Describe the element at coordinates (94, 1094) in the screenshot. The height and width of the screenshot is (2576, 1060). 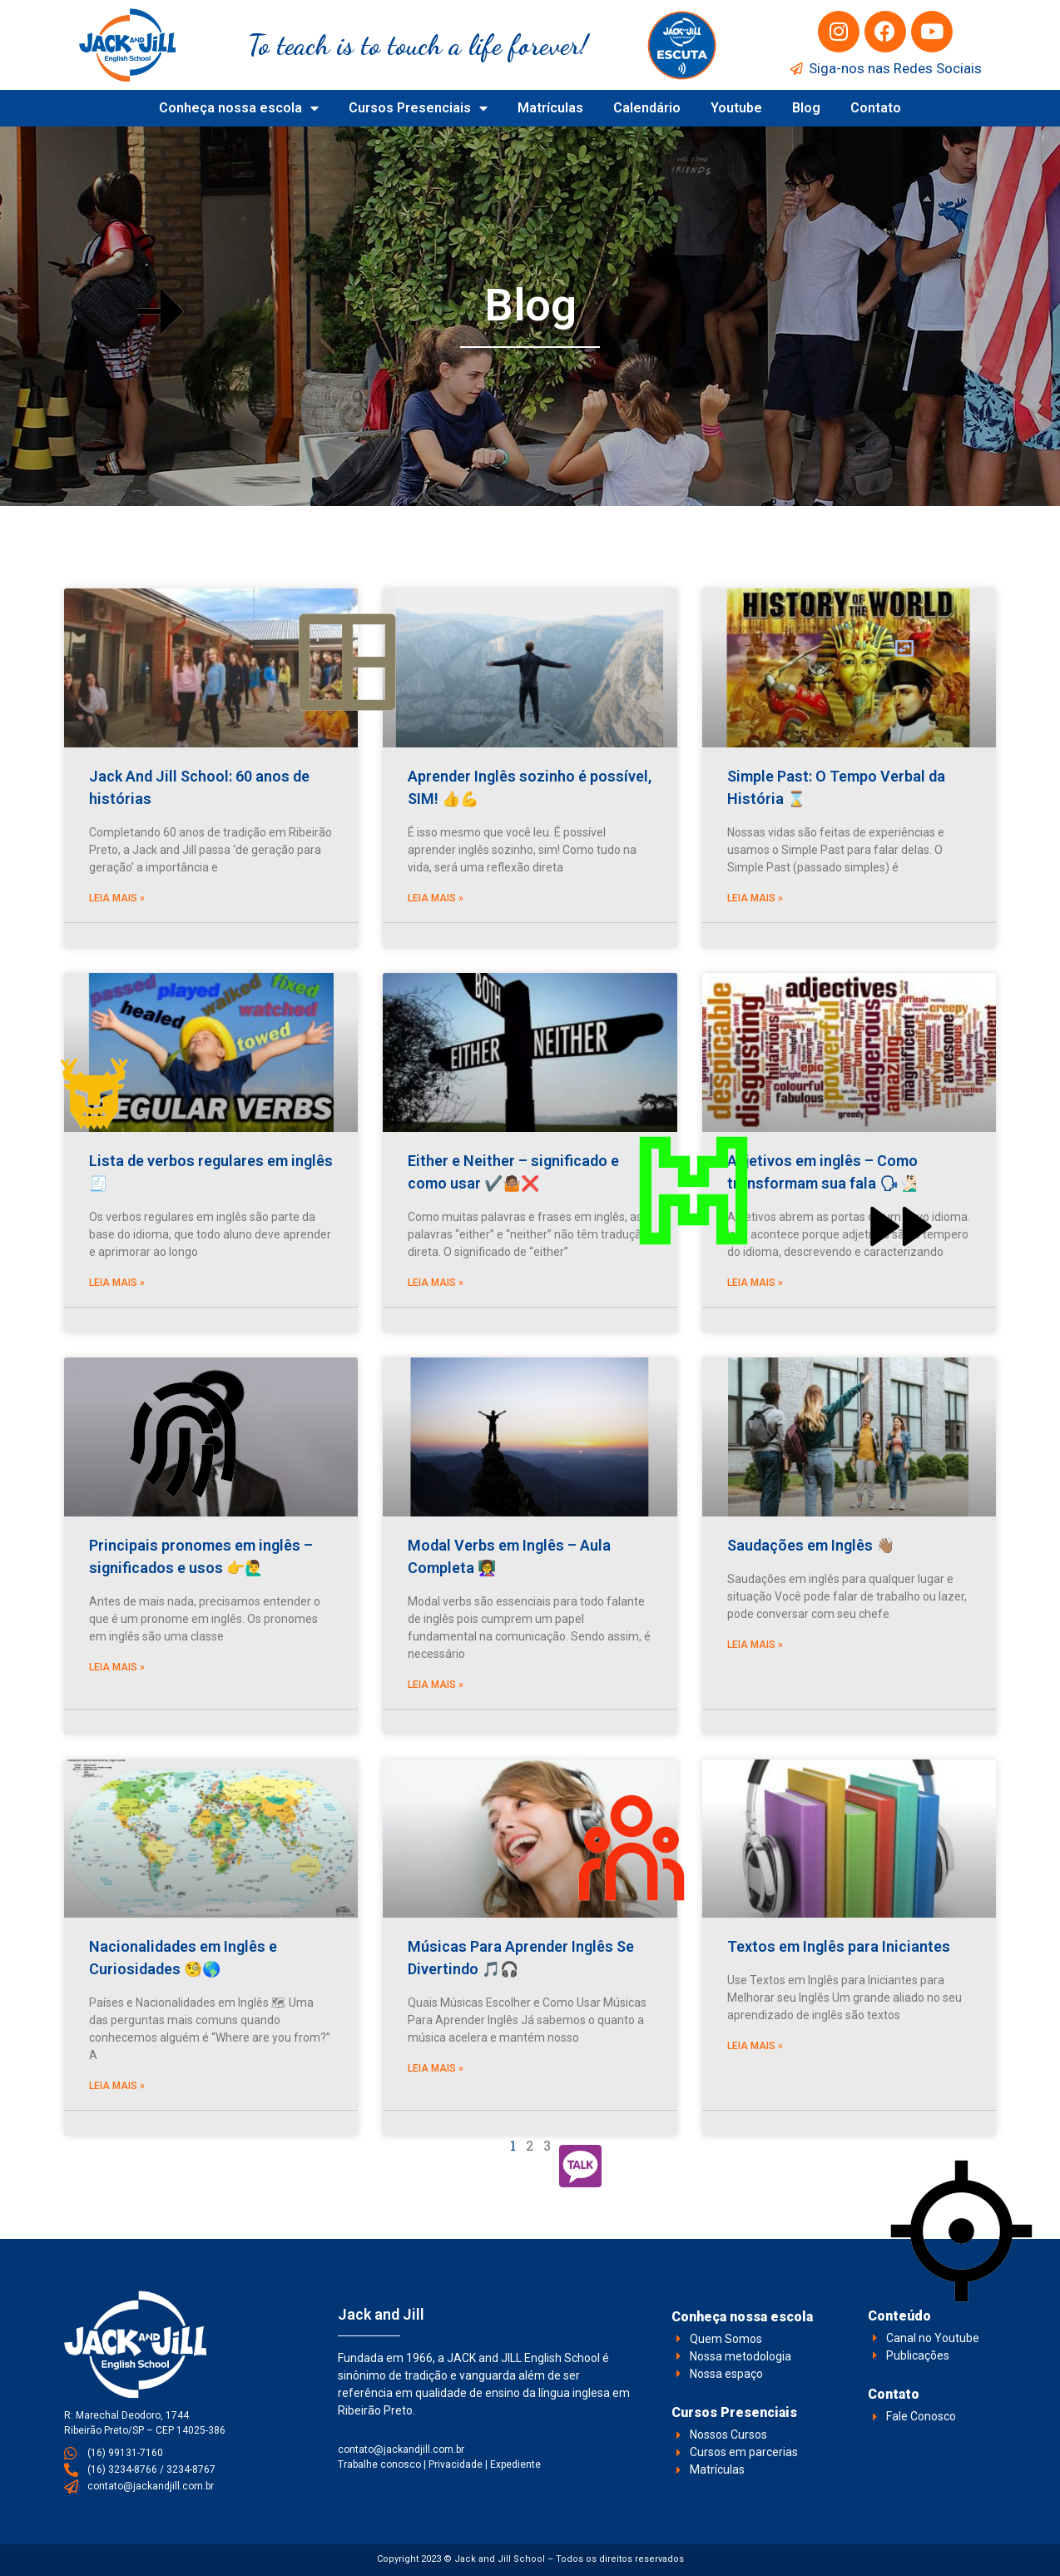
I see `turso database service logo` at that location.